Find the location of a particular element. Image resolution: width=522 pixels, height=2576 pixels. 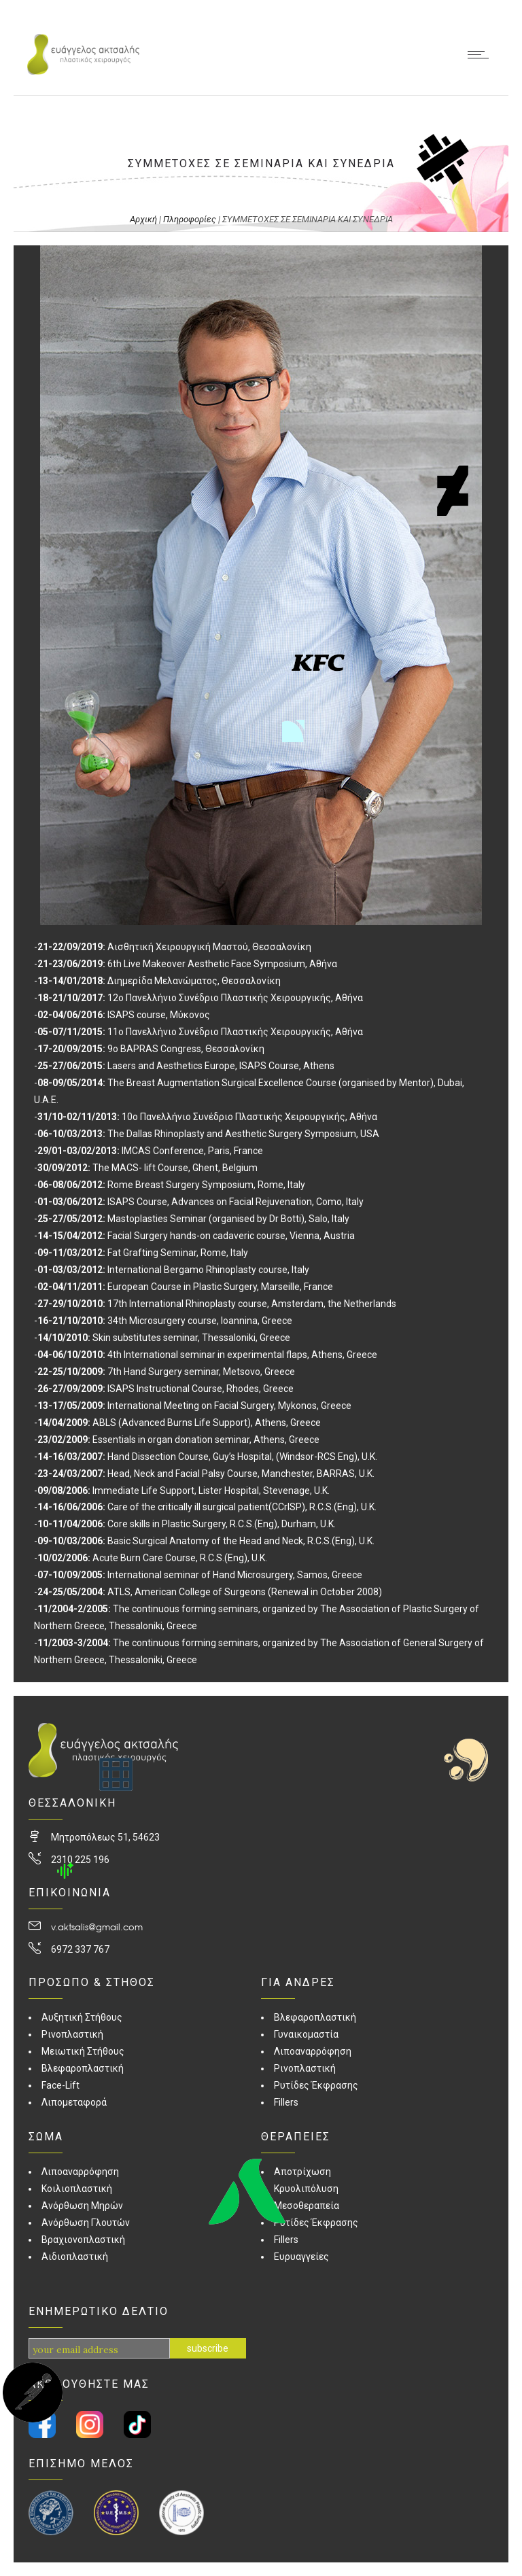

akasa air airline logo is located at coordinates (247, 2191).